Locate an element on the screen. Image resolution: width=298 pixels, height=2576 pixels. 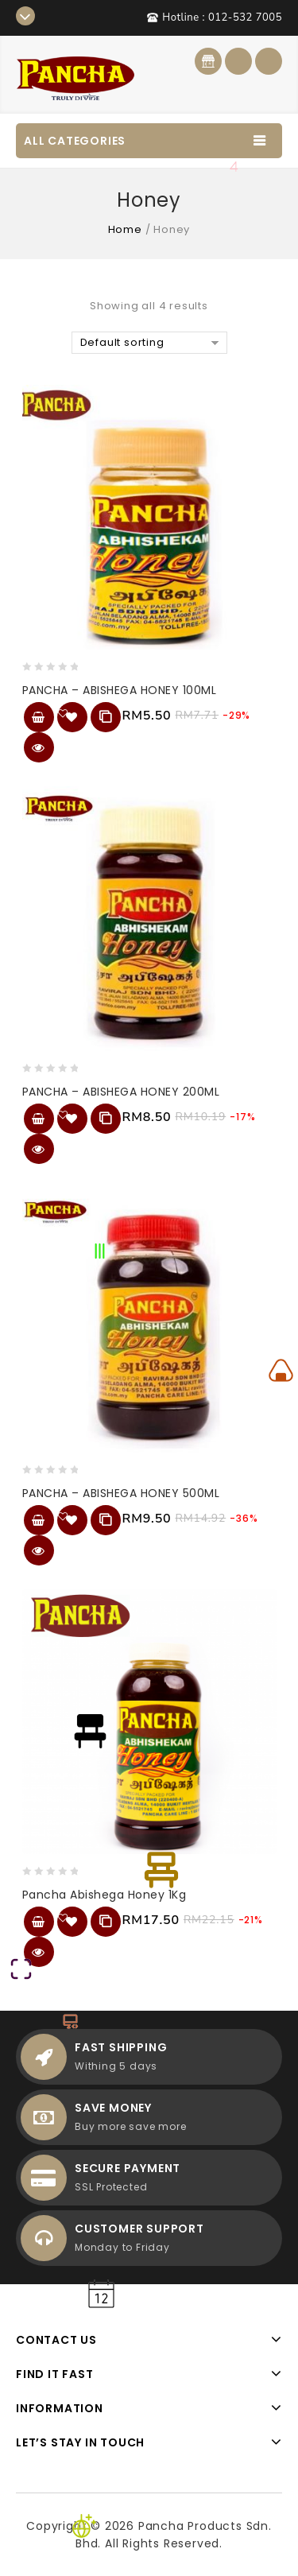
scan a QR code or barcode is located at coordinates (21, 1969).